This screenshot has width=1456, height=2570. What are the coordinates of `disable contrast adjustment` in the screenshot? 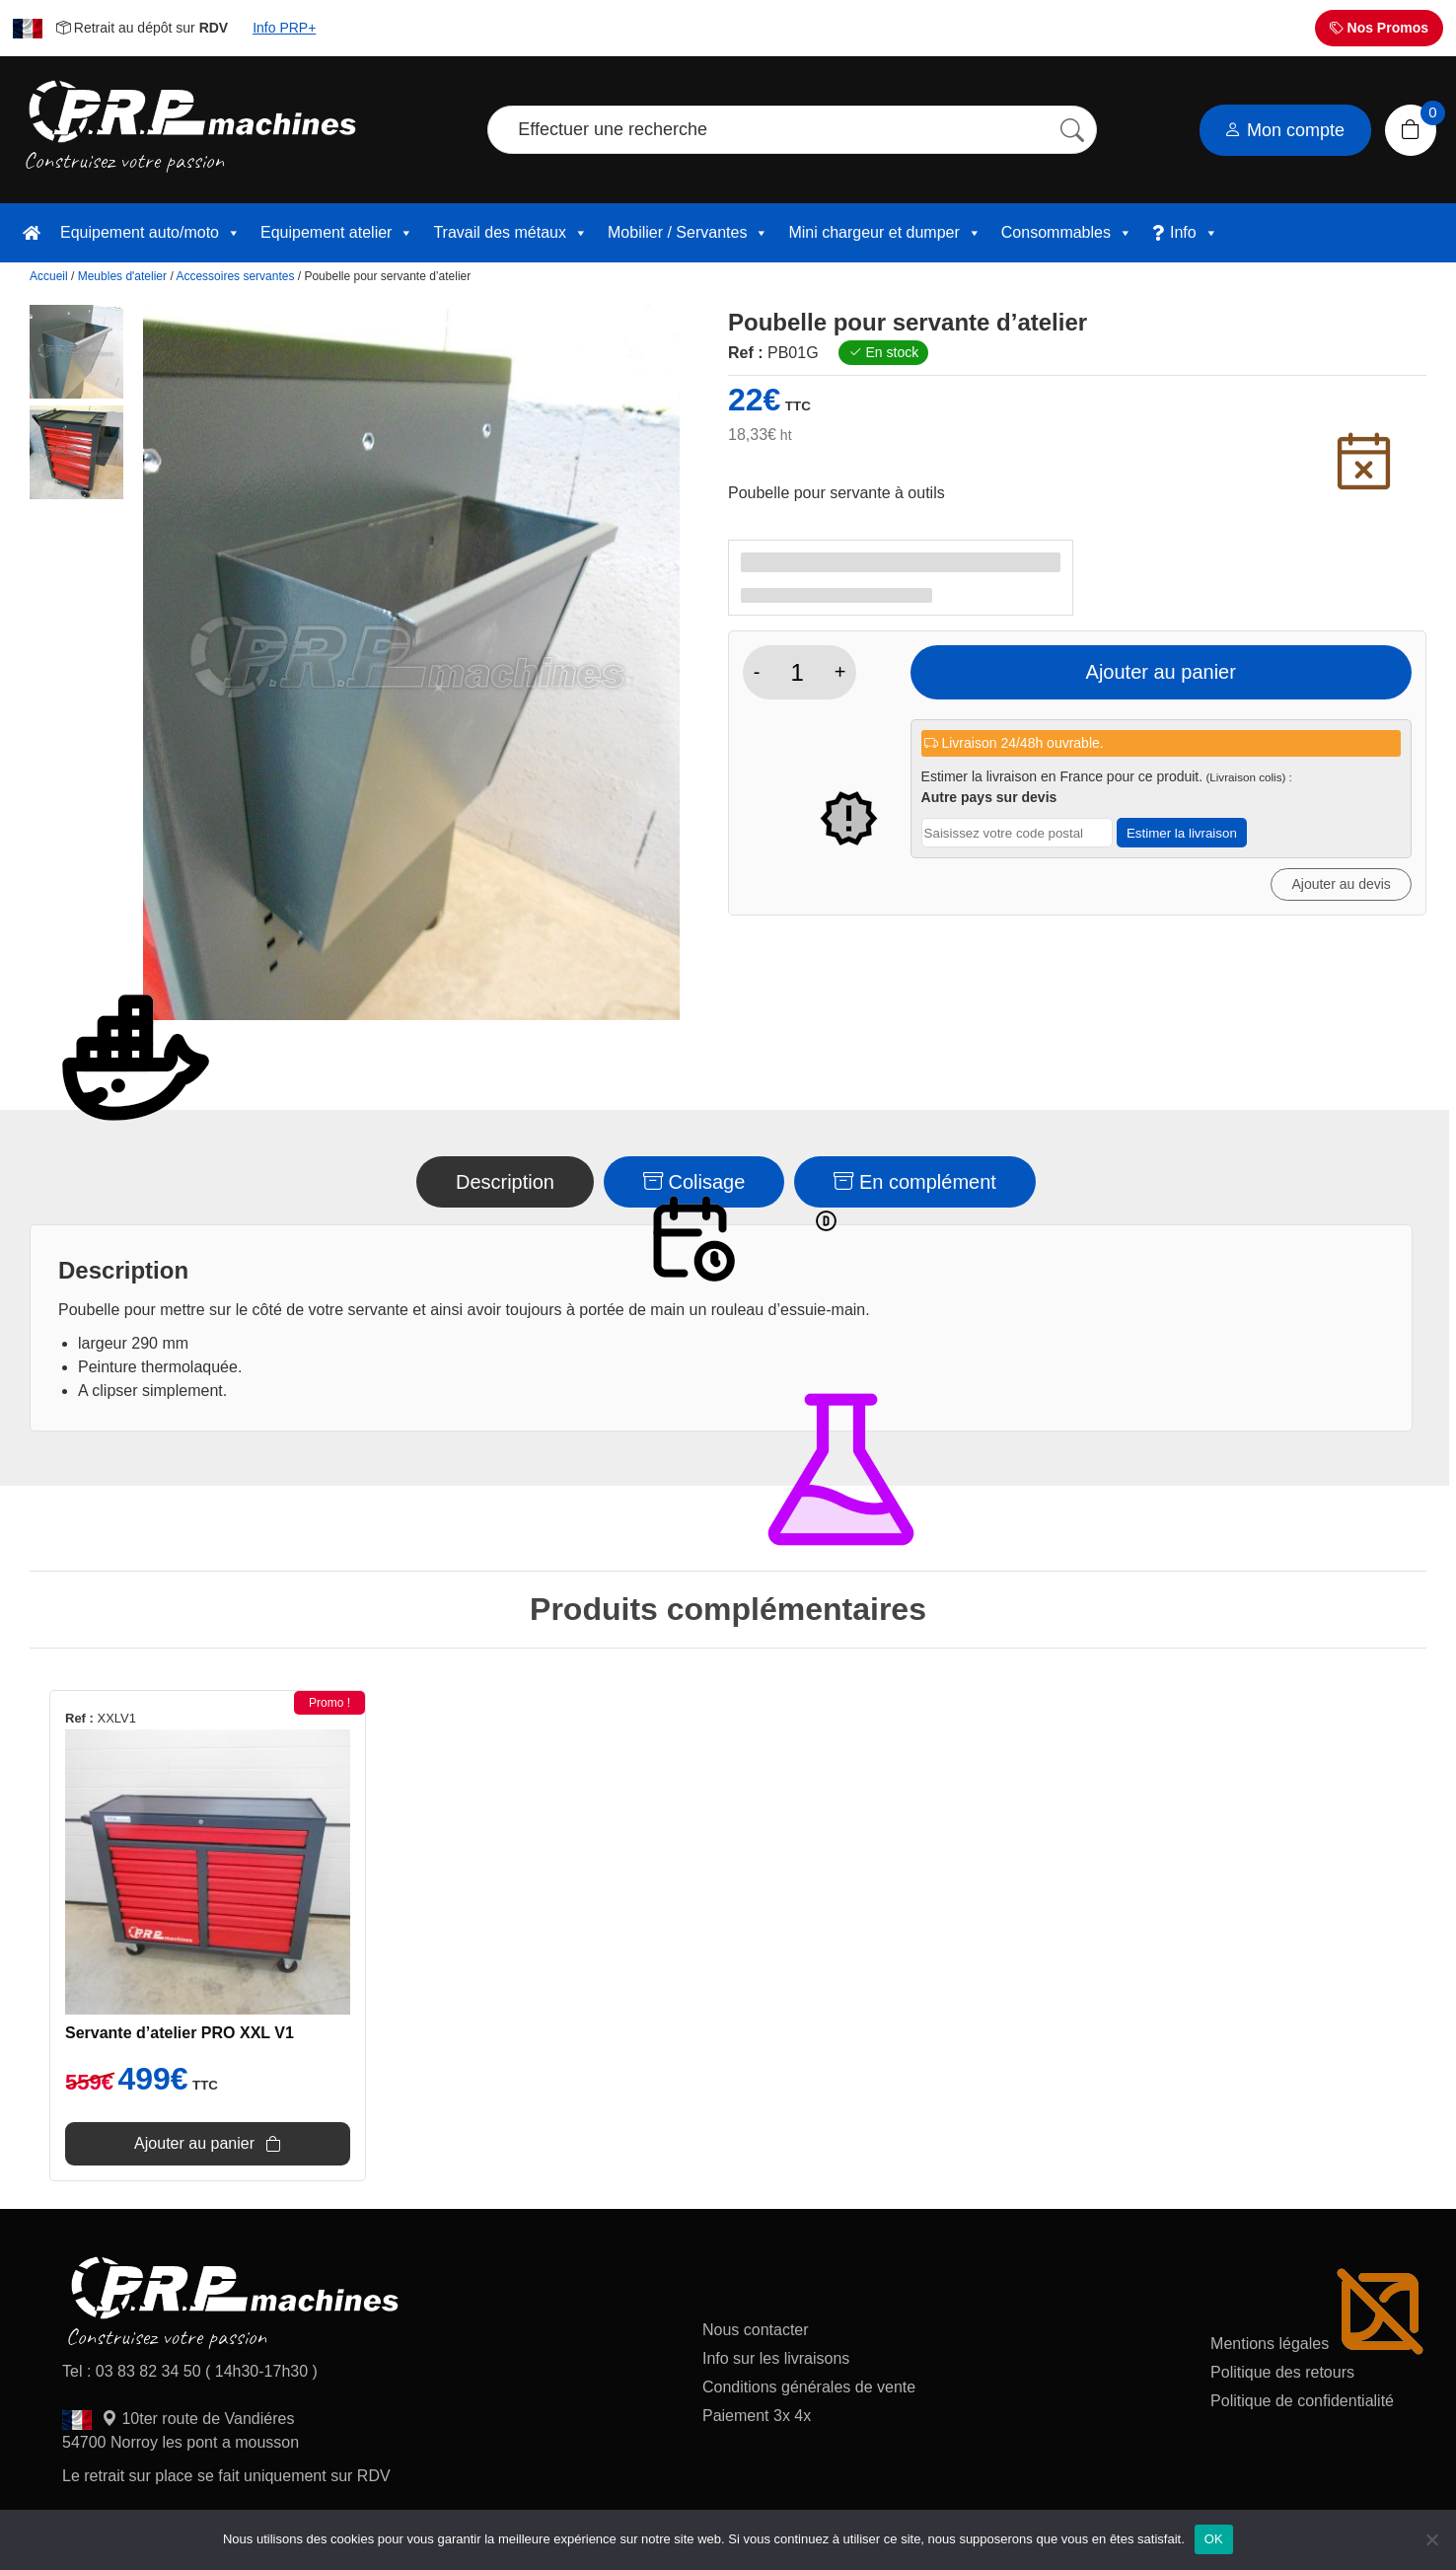 It's located at (1380, 2312).